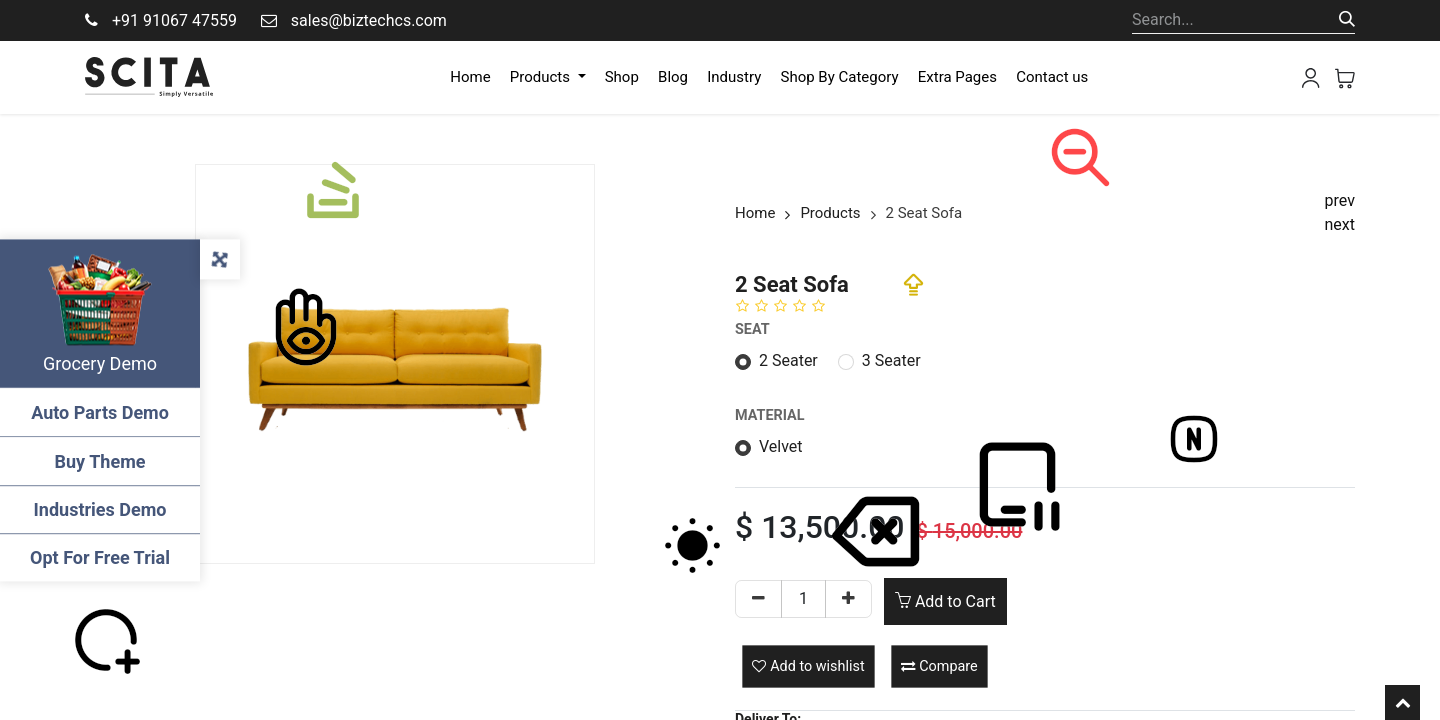 The height and width of the screenshot is (720, 1440). I want to click on add a new item or entry, so click(106, 640).